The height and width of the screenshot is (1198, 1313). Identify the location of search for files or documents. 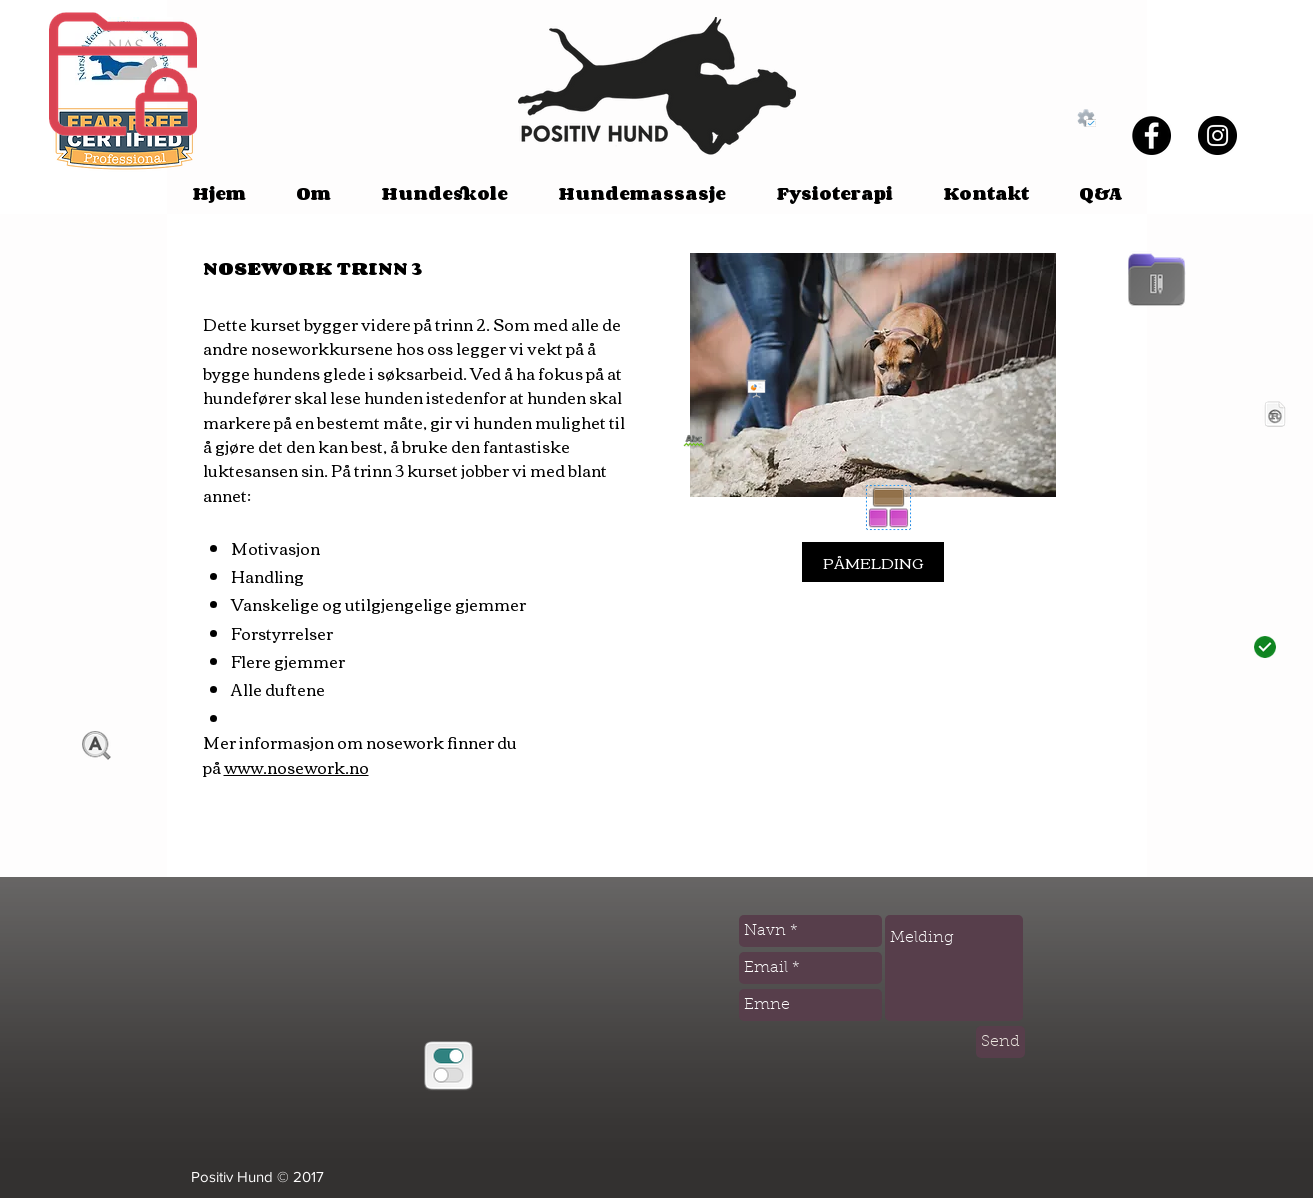
(96, 745).